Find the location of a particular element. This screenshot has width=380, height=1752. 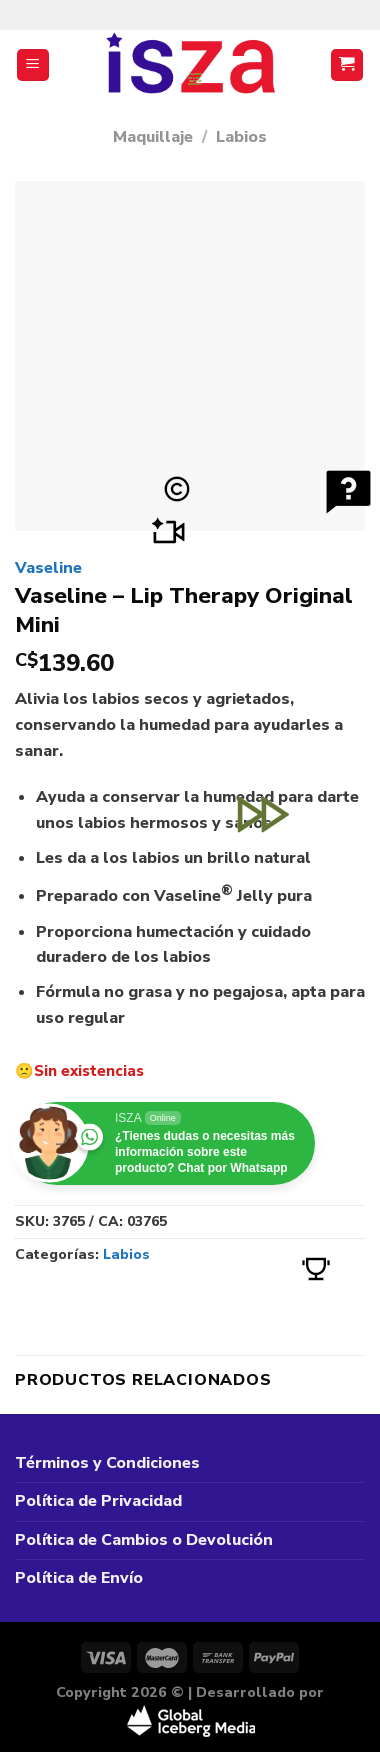

indicates copyrighted content is located at coordinates (177, 489).